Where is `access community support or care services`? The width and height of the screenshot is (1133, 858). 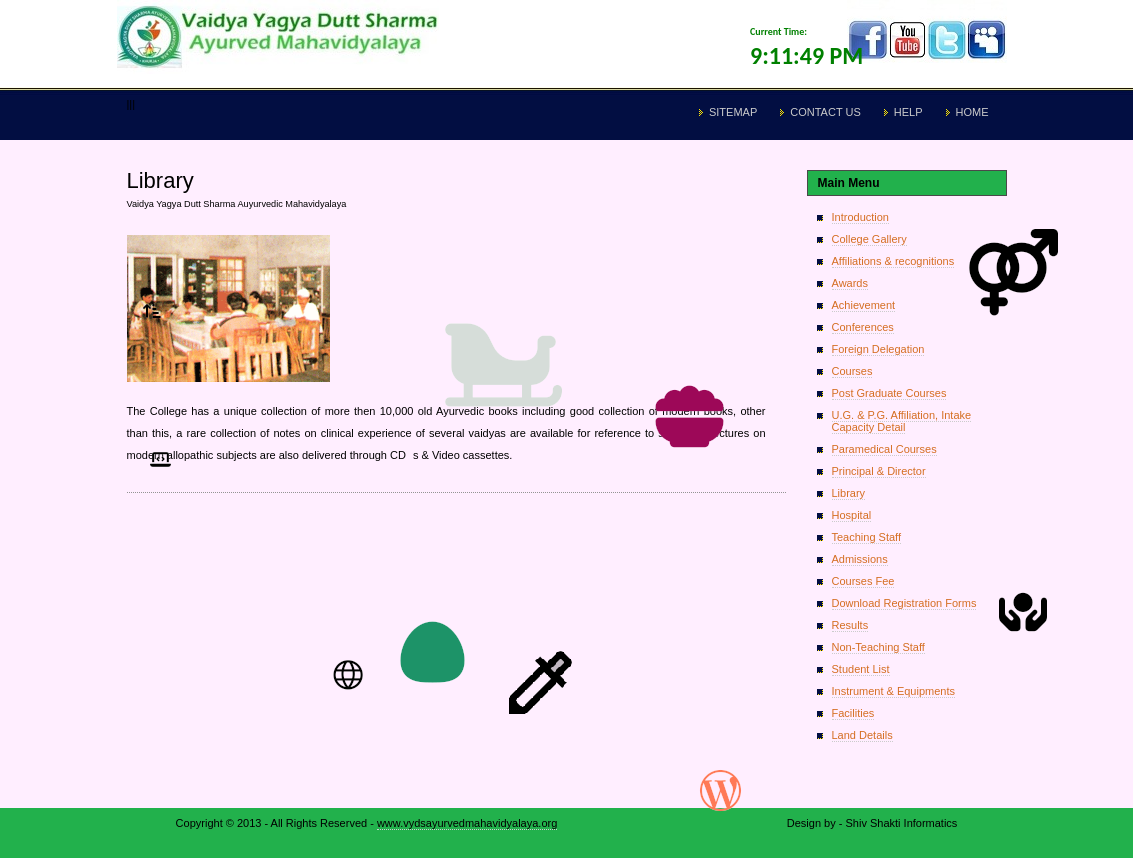
access community support or care services is located at coordinates (1023, 612).